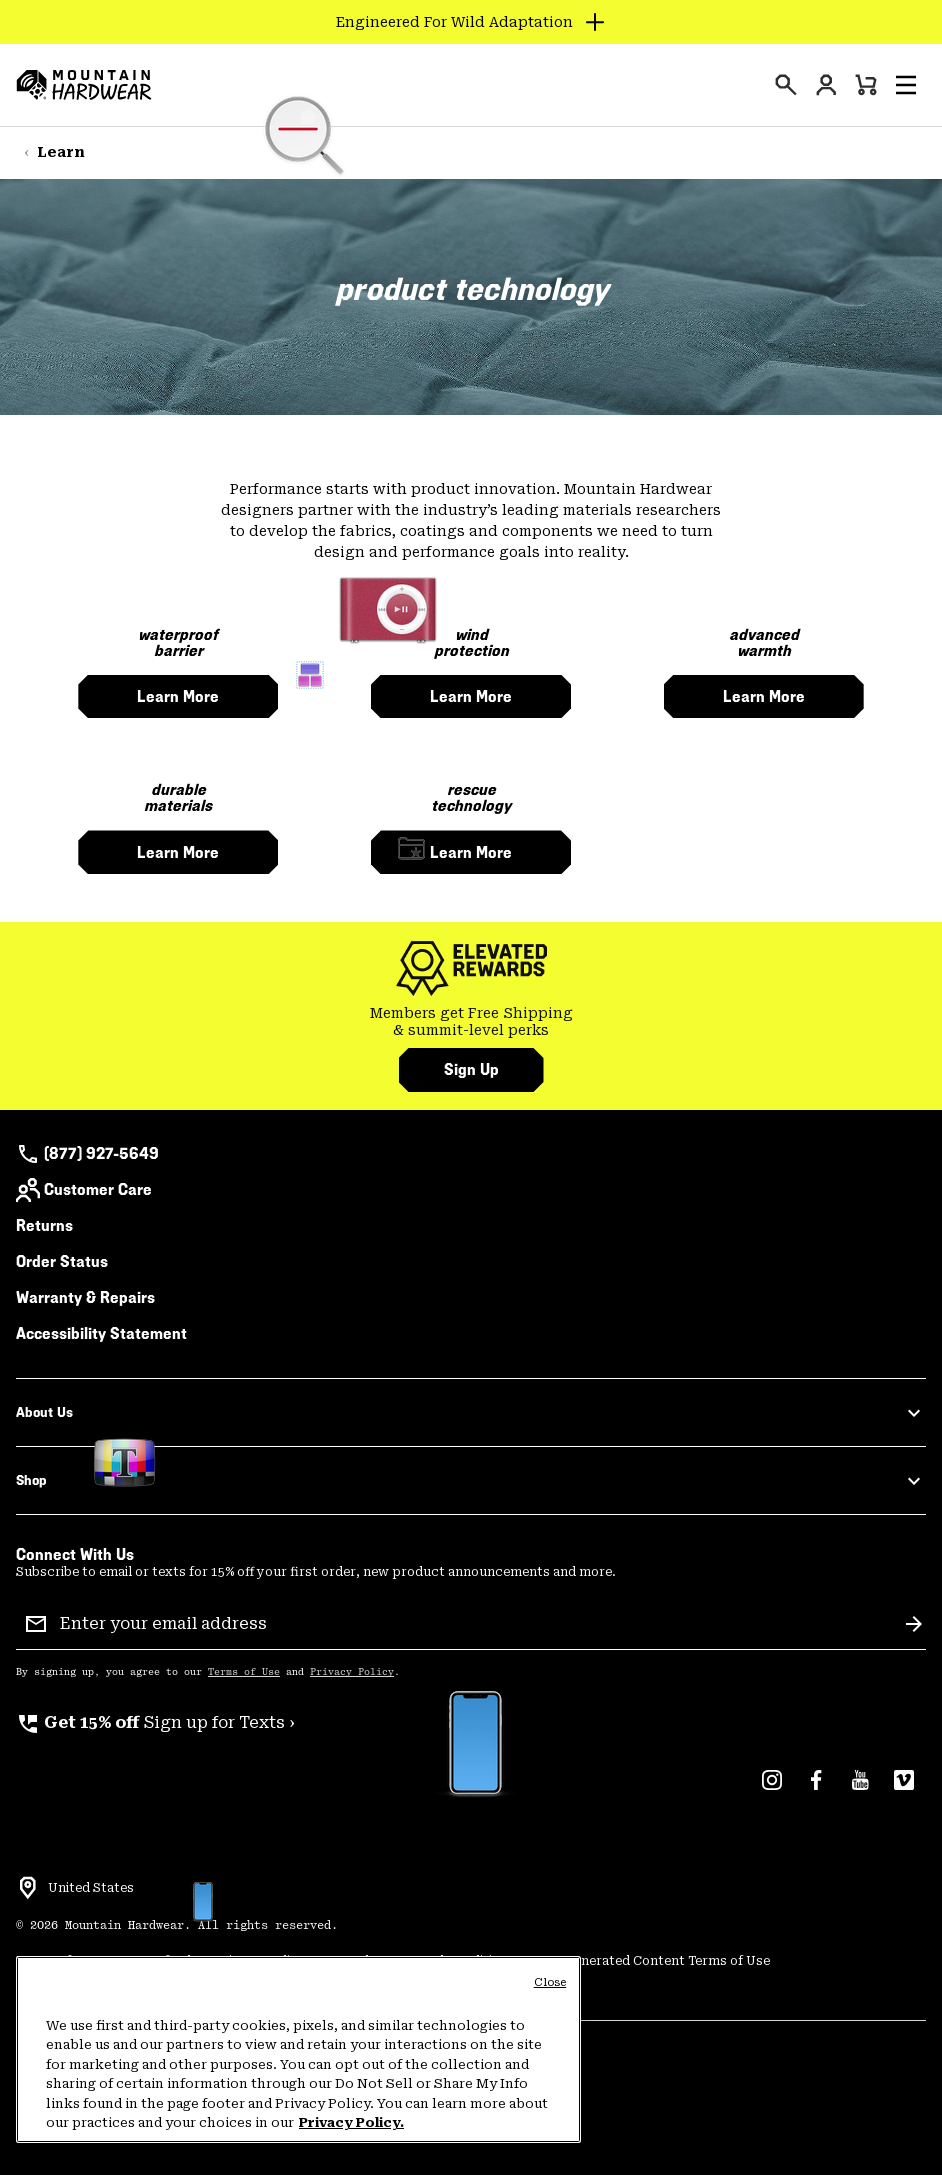  What do you see at coordinates (411, 847) in the screenshot?
I see `open sparkleshare folder` at bounding box center [411, 847].